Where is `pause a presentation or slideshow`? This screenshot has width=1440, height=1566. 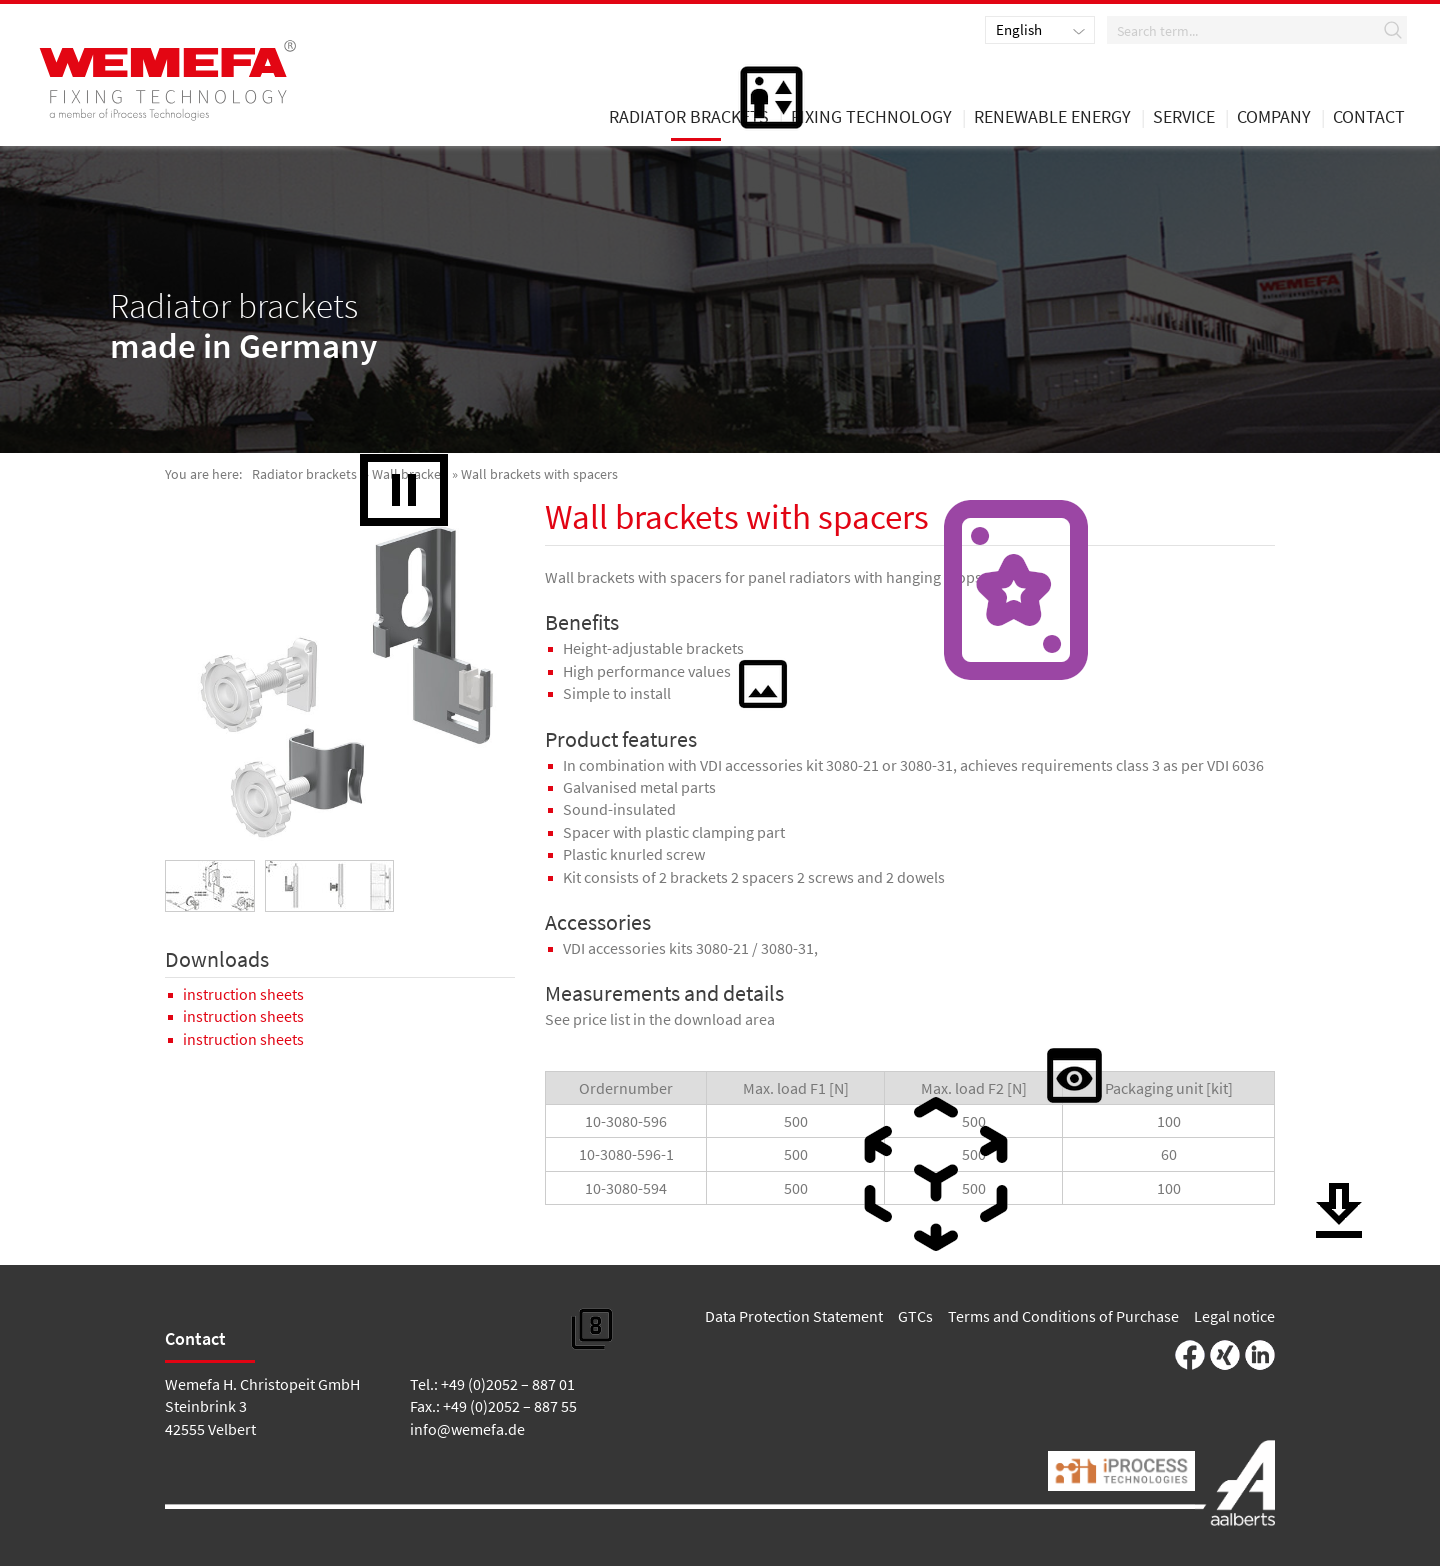
pause a presentation or slideshow is located at coordinates (404, 490).